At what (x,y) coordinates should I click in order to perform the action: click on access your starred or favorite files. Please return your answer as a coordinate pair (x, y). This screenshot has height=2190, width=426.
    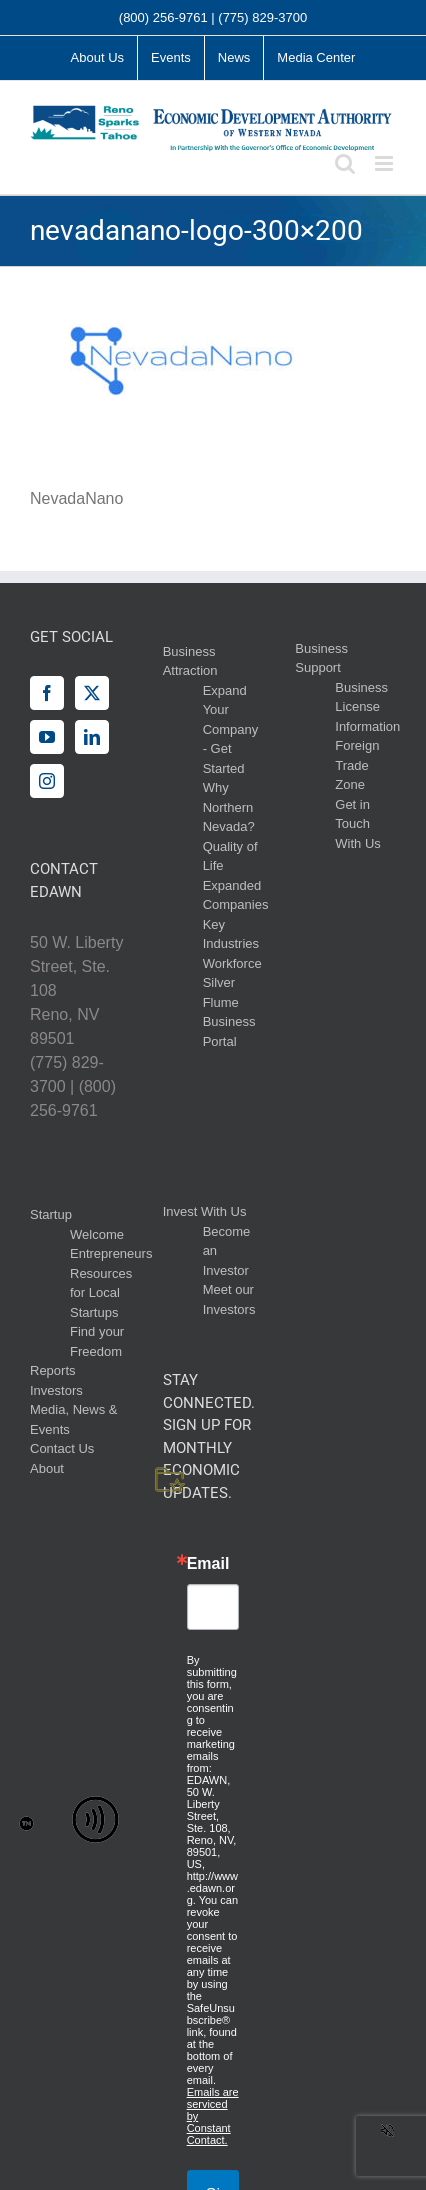
    Looking at the image, I should click on (169, 1479).